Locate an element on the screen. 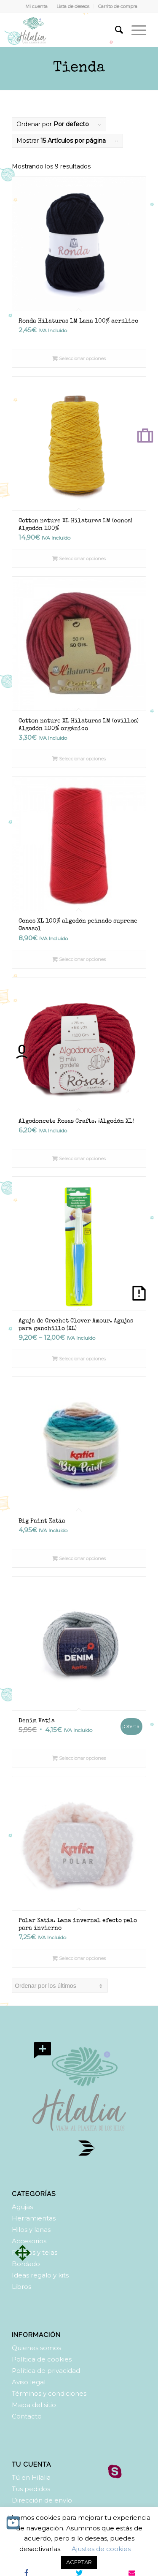  drag to reposition element is located at coordinates (22, 2253).